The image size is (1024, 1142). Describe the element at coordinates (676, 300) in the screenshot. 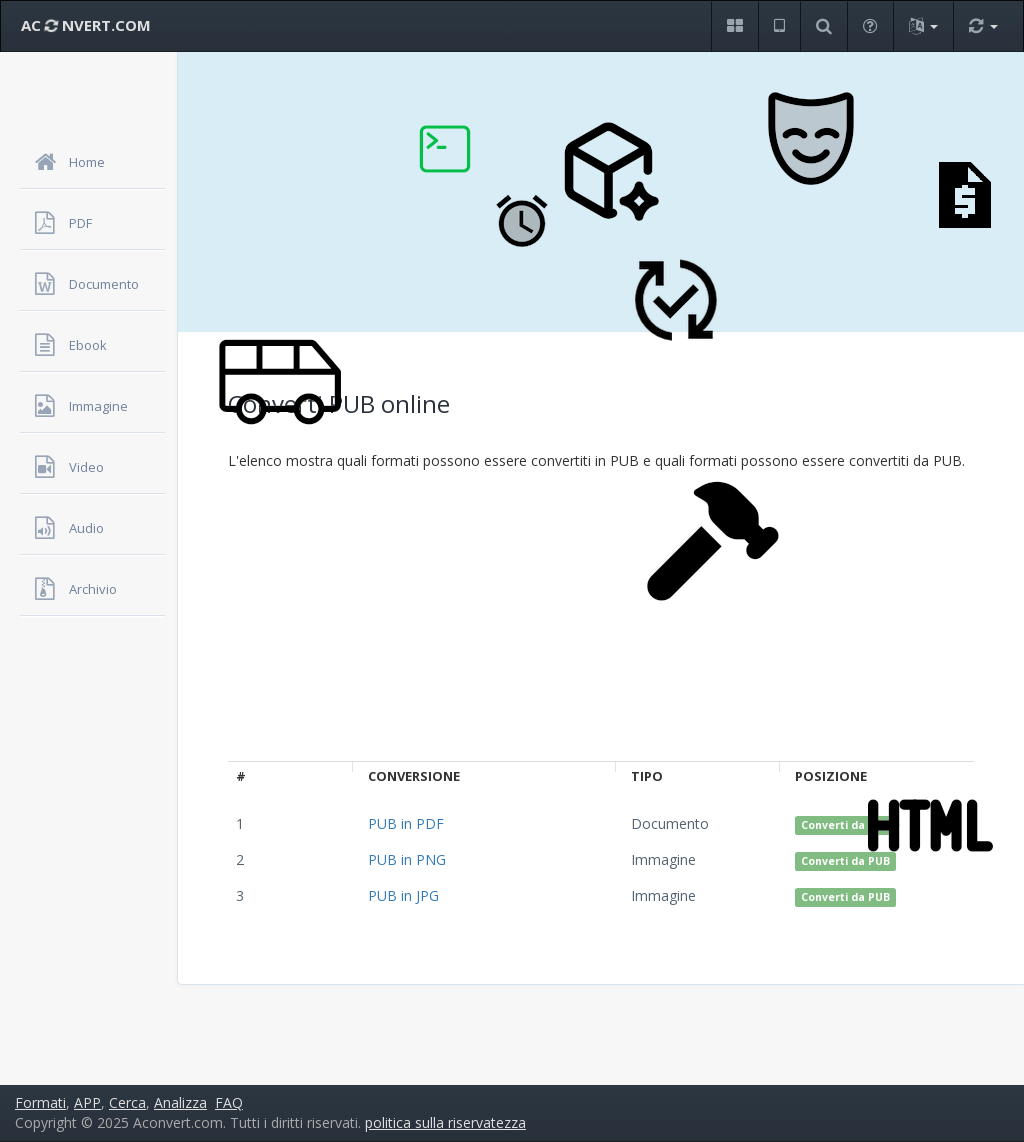

I see `indicates content has been published with recent changes` at that location.